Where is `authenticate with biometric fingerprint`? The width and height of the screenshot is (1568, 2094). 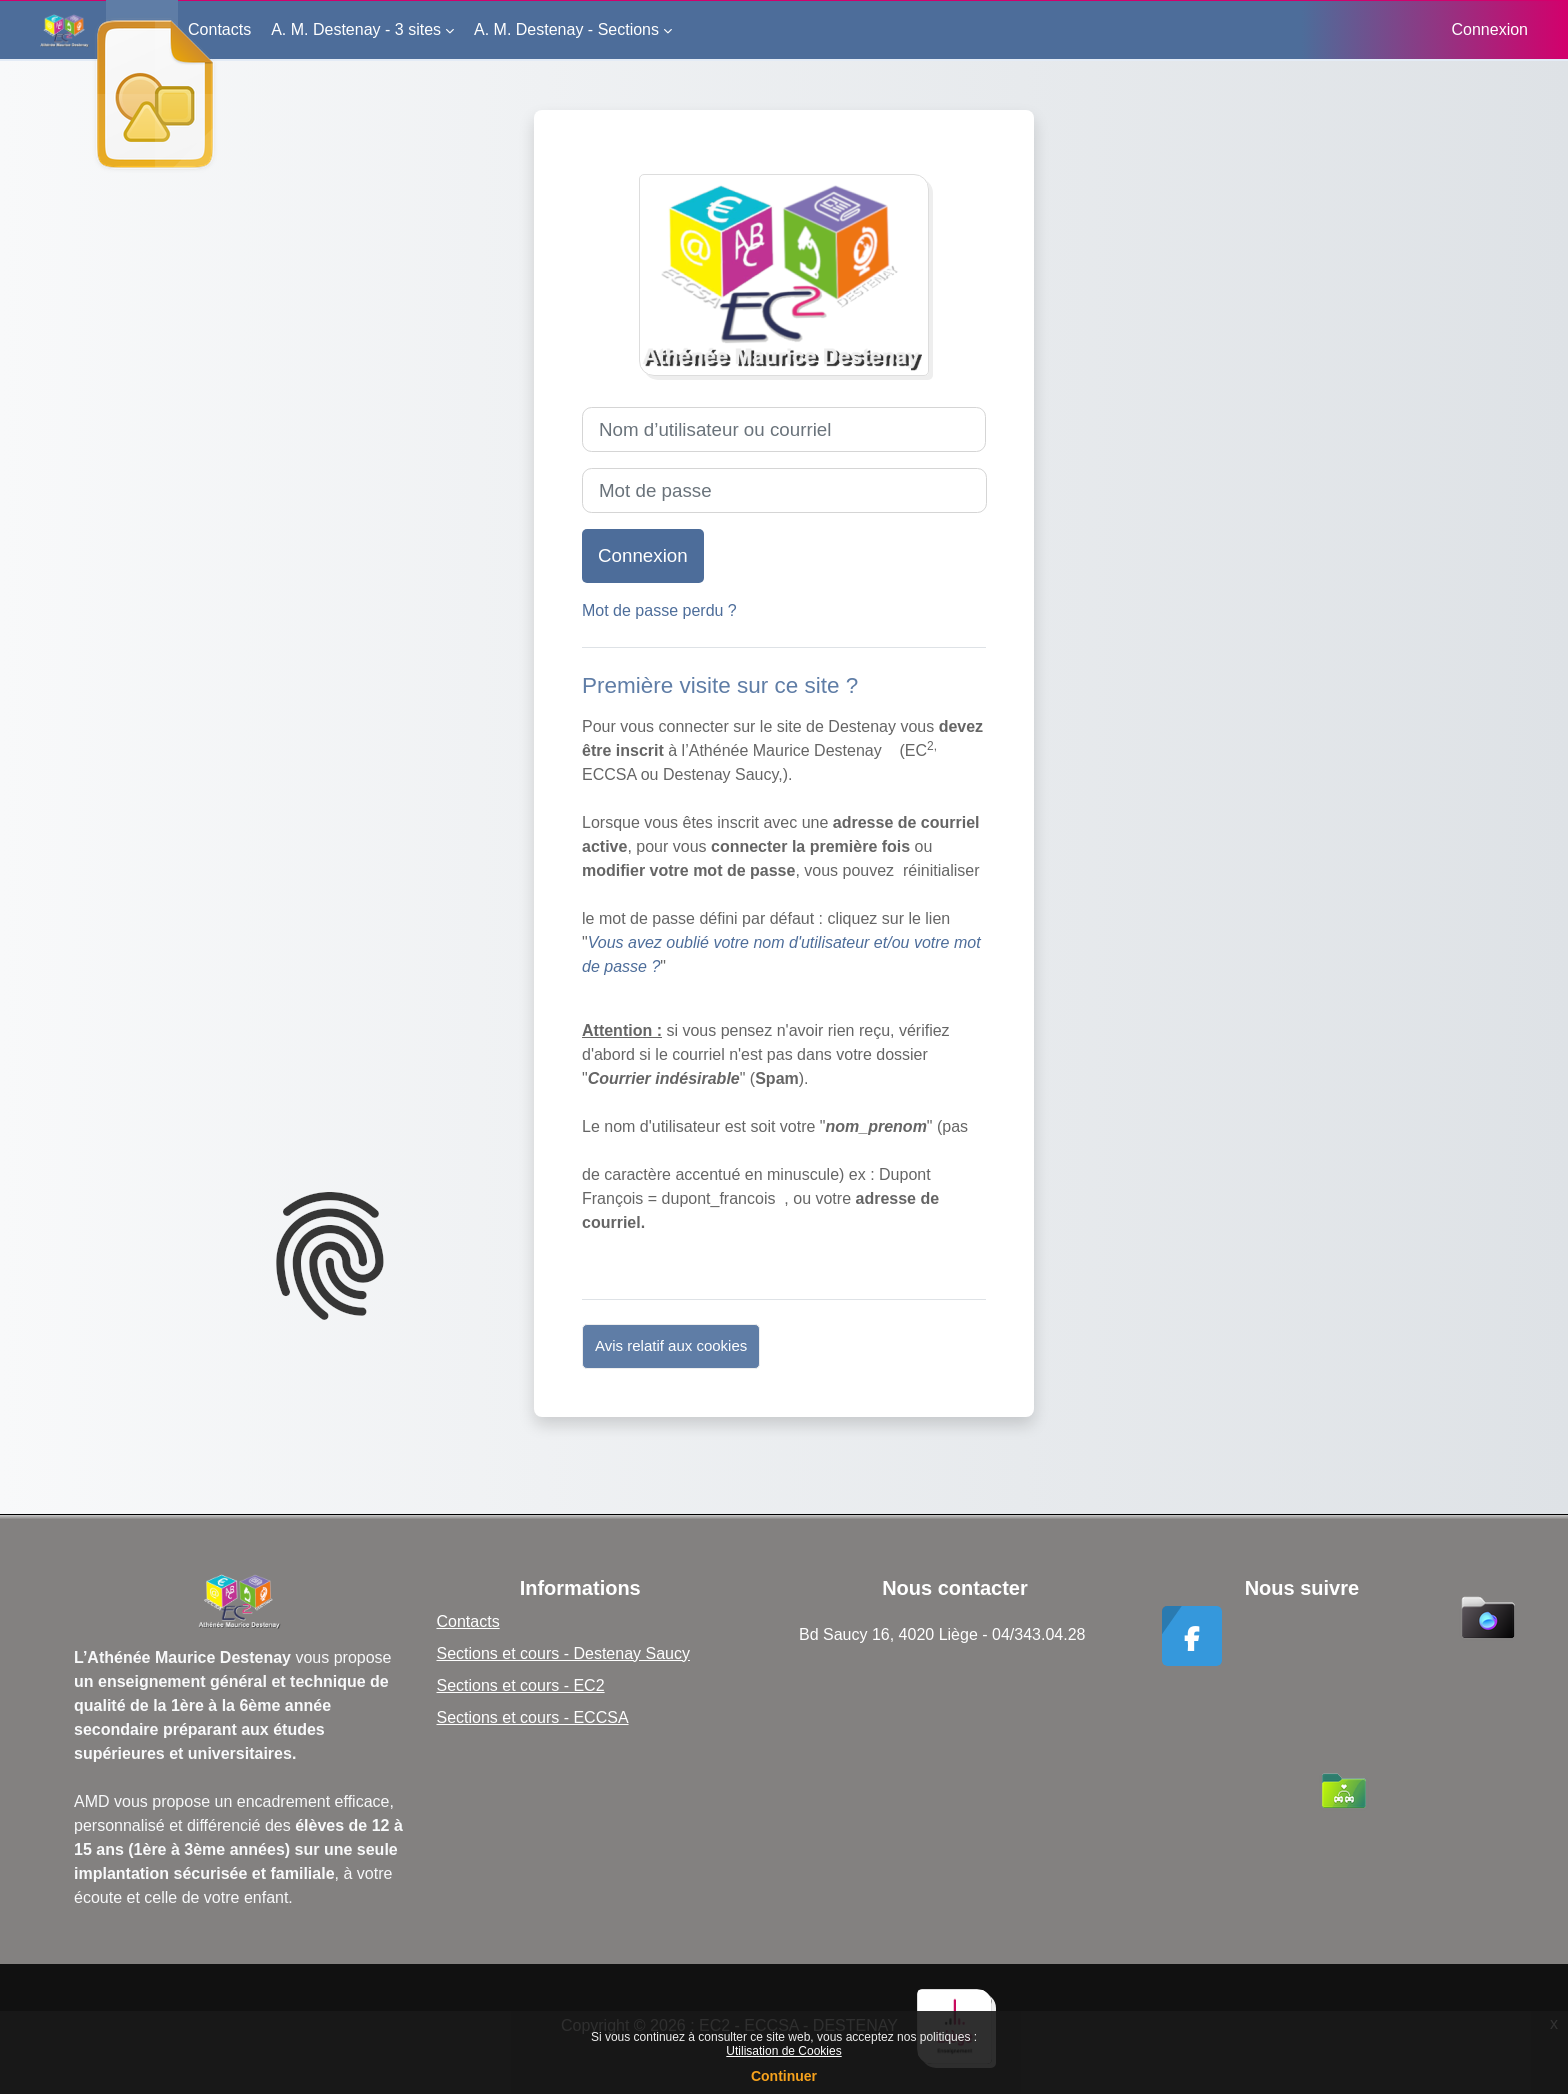
authenticate with biometric fingerprint is located at coordinates (334, 1258).